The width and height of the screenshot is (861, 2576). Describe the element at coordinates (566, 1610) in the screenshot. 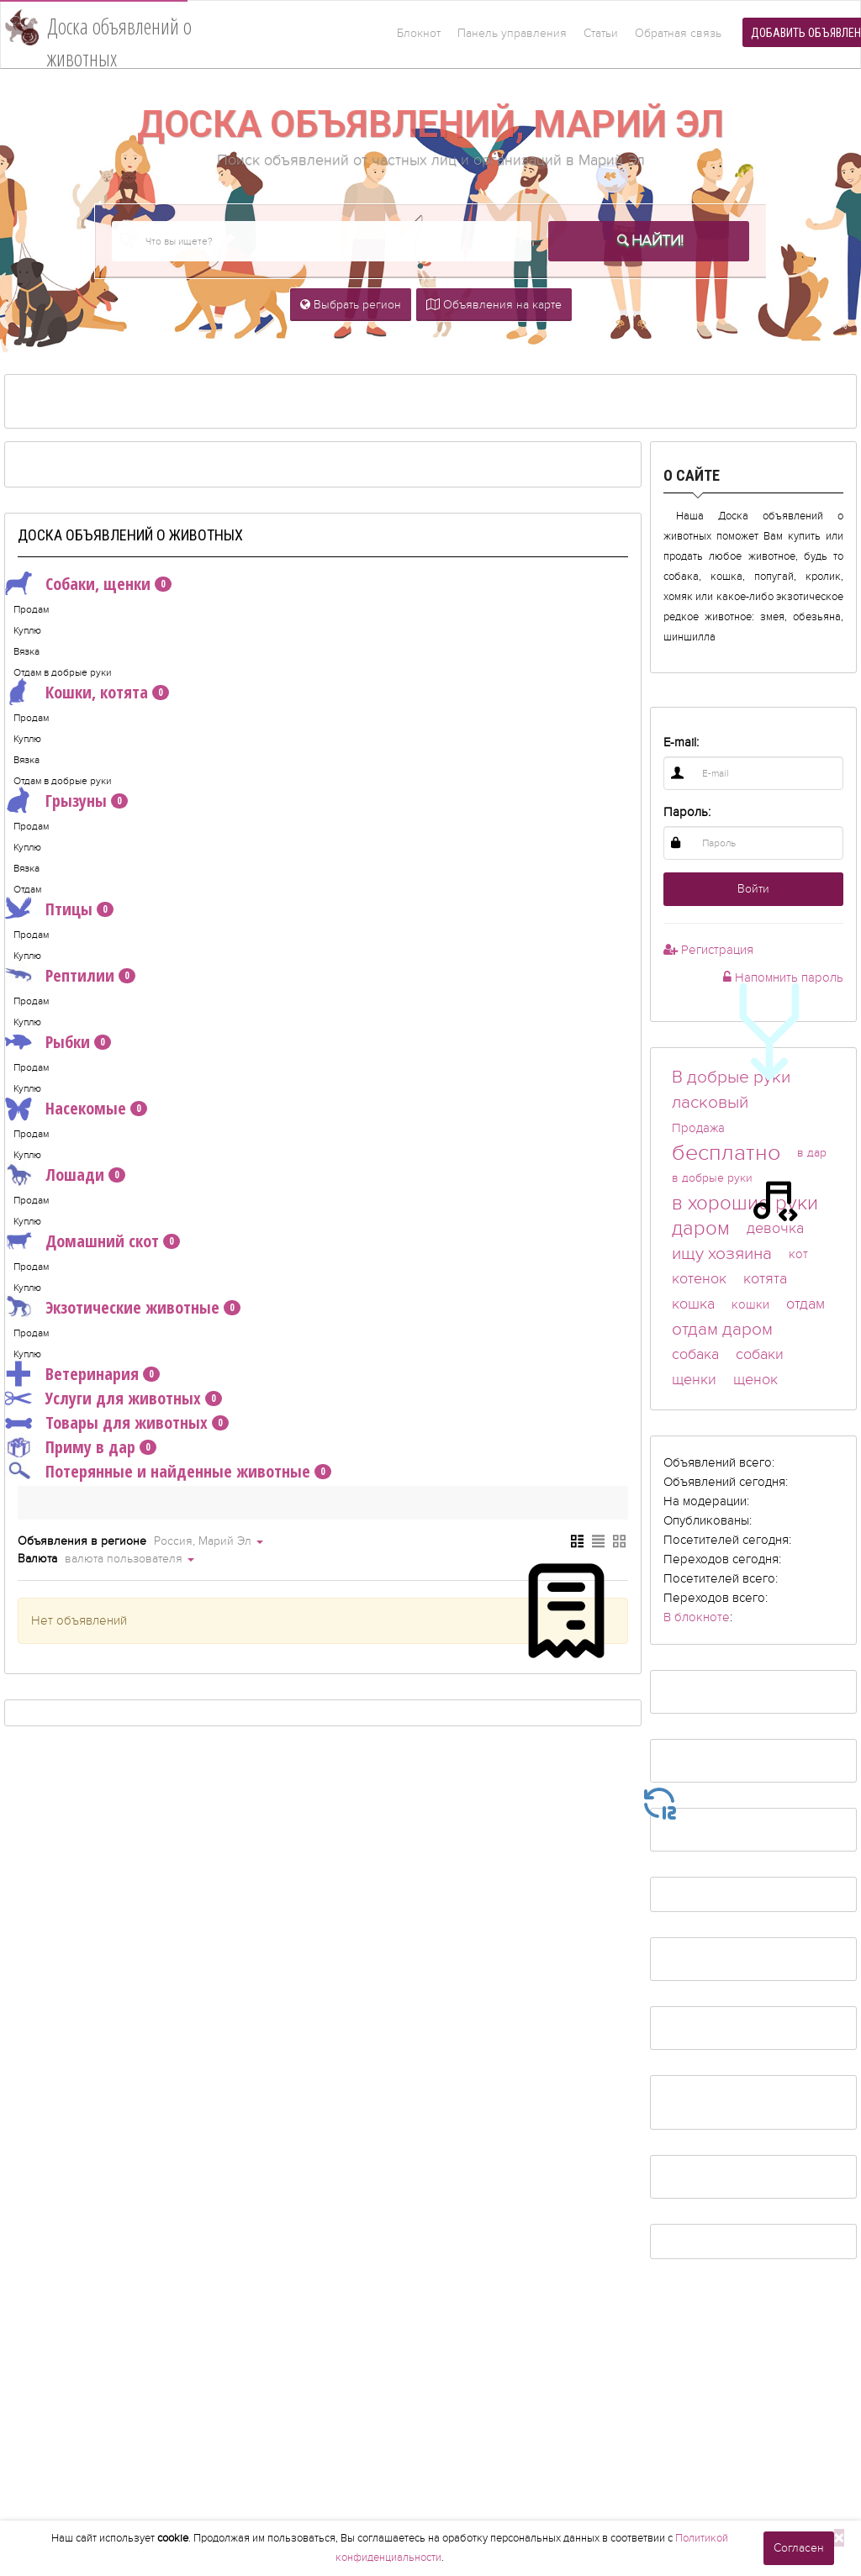

I see `view purchase receipt or transaction history` at that location.